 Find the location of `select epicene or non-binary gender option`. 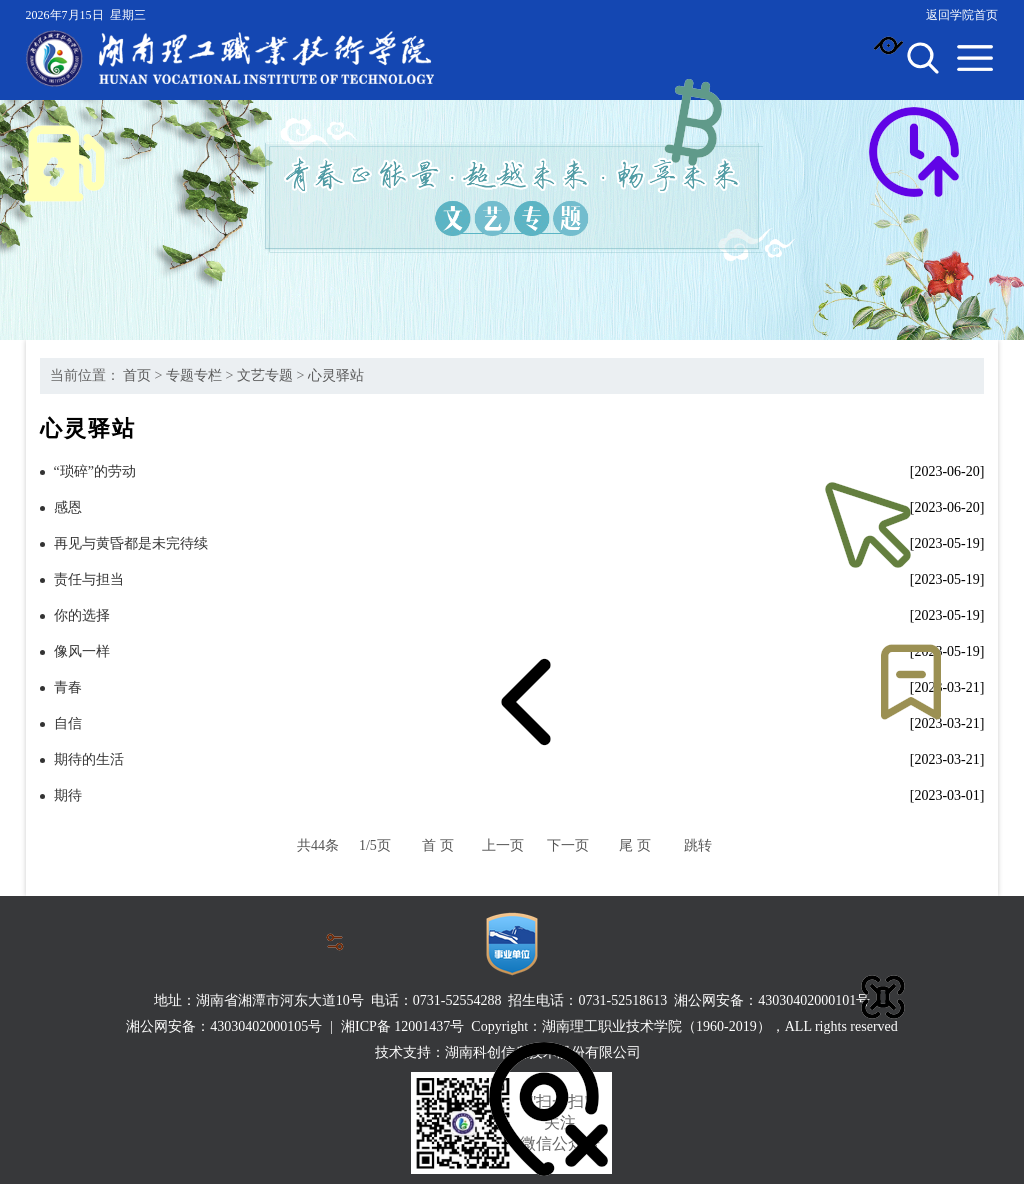

select epicene or non-binary gender option is located at coordinates (888, 45).